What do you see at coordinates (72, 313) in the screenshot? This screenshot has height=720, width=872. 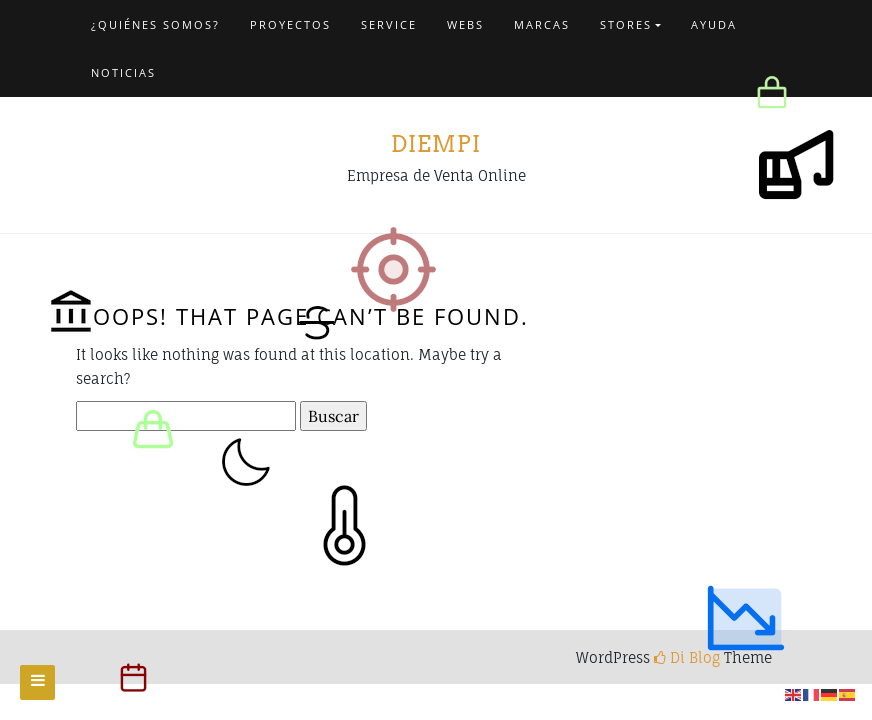 I see `access banking or financial services` at bounding box center [72, 313].